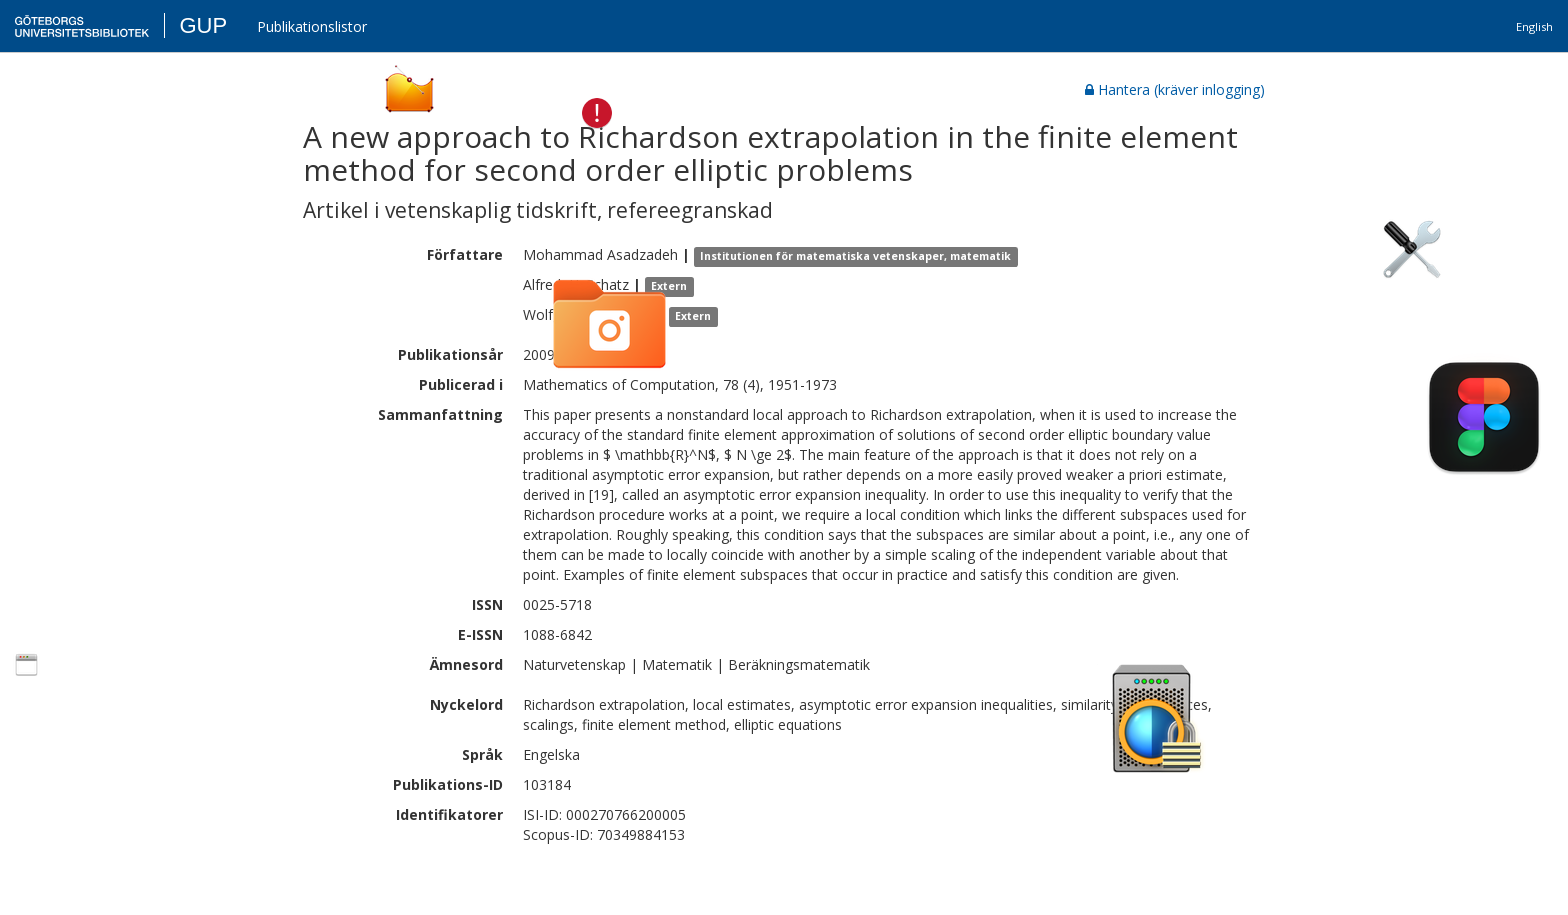 The height and width of the screenshot is (915, 1568). I want to click on access media library or asset collection, so click(409, 88).